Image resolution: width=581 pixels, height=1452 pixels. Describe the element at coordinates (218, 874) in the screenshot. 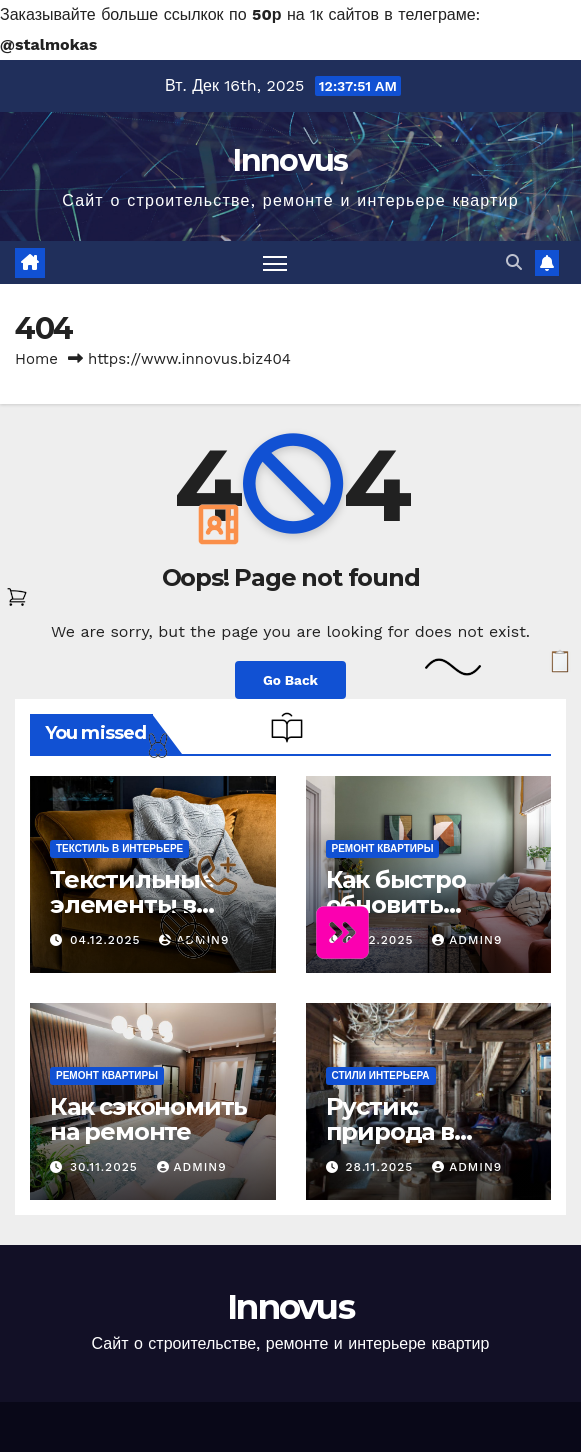

I see `add a new contact` at that location.